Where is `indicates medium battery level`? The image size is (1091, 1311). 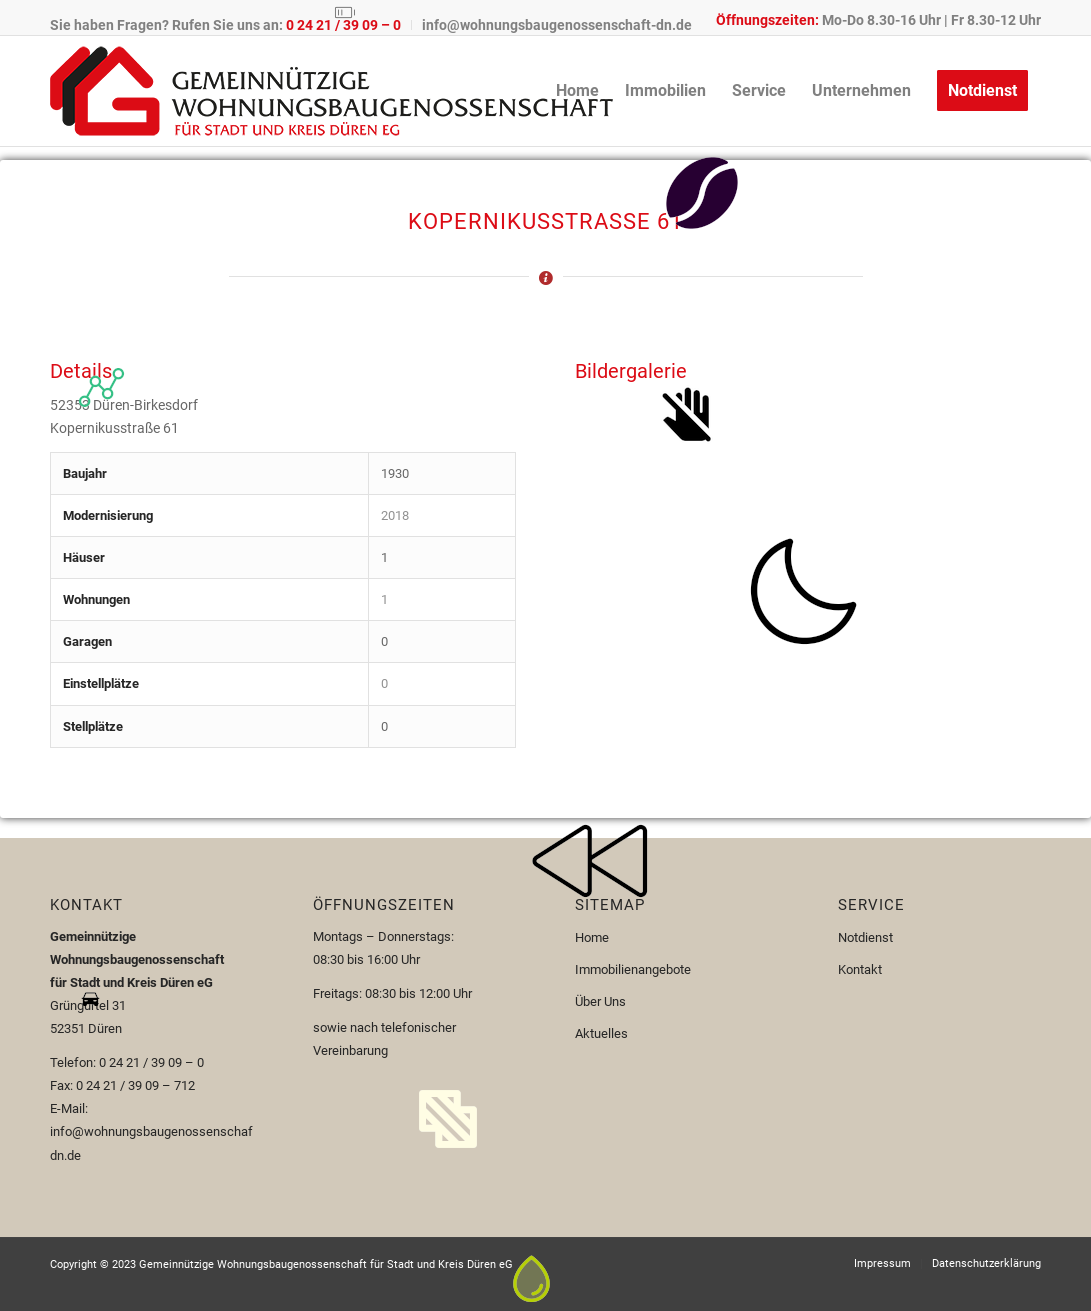
indicates medium battery level is located at coordinates (344, 12).